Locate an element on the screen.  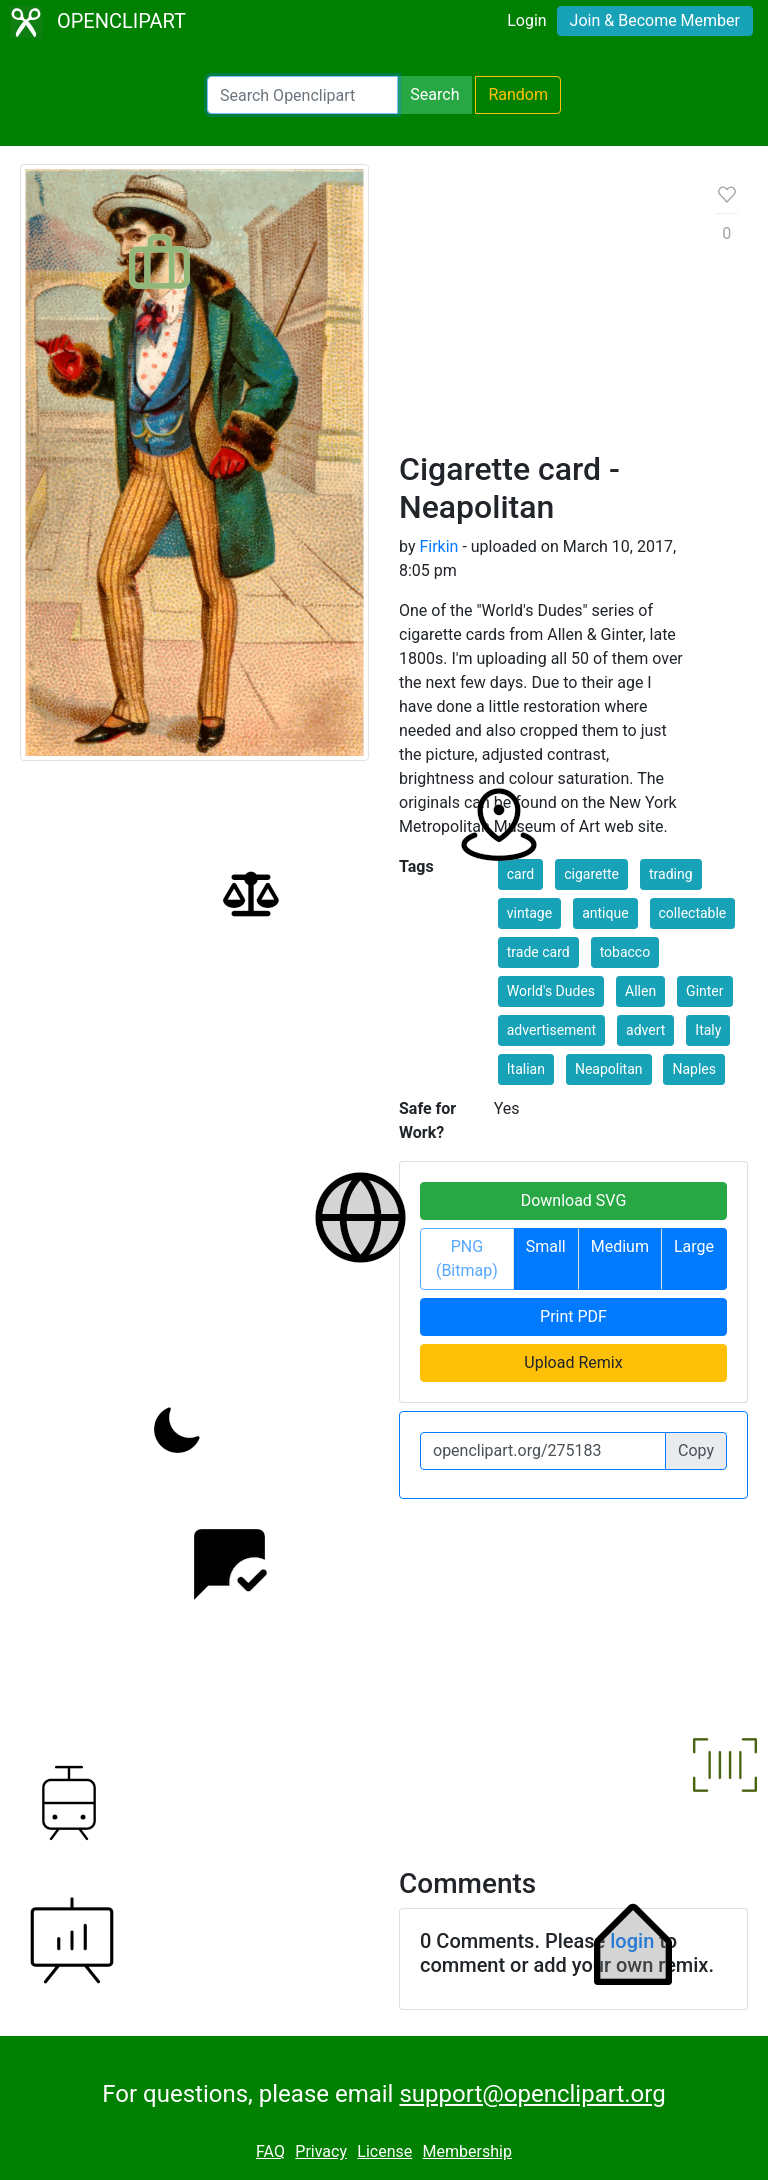
view presentation with chart data is located at coordinates (72, 1942).